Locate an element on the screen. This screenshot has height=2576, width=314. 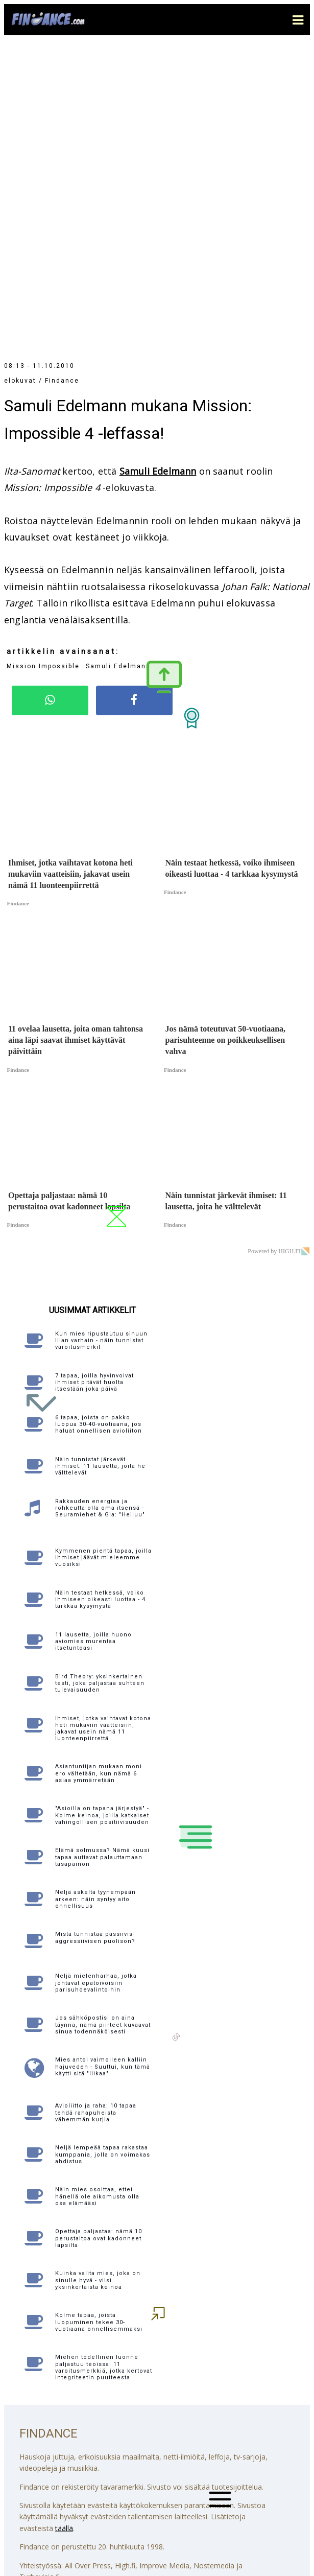
indicates high time remaining is located at coordinates (116, 1216).